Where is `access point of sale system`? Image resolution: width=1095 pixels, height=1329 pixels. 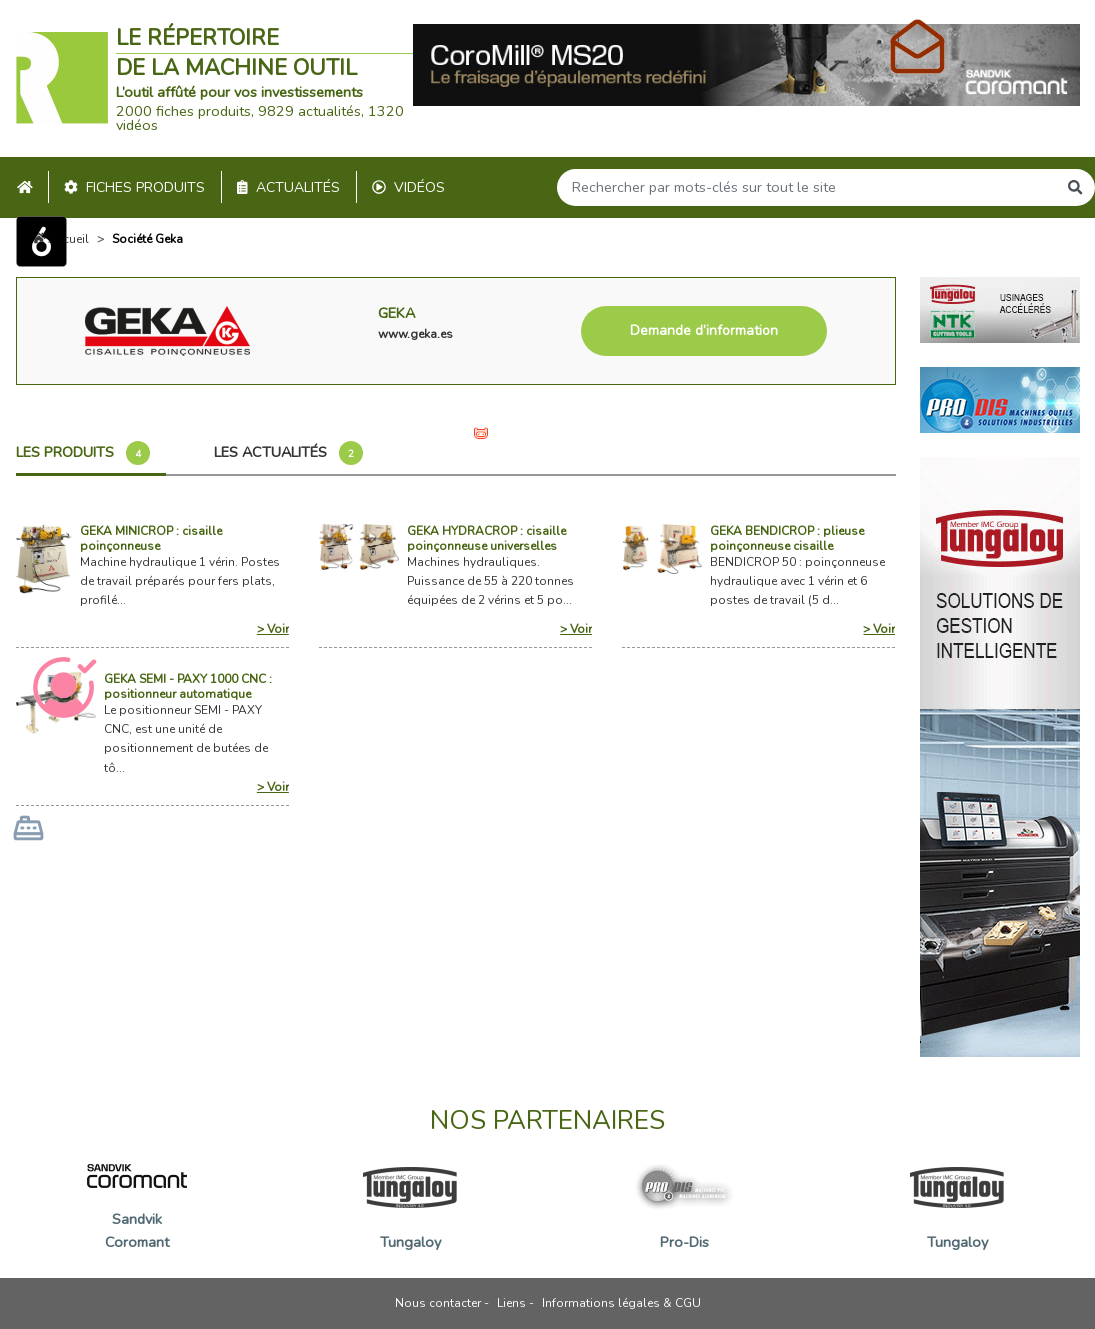 access point of sale system is located at coordinates (28, 829).